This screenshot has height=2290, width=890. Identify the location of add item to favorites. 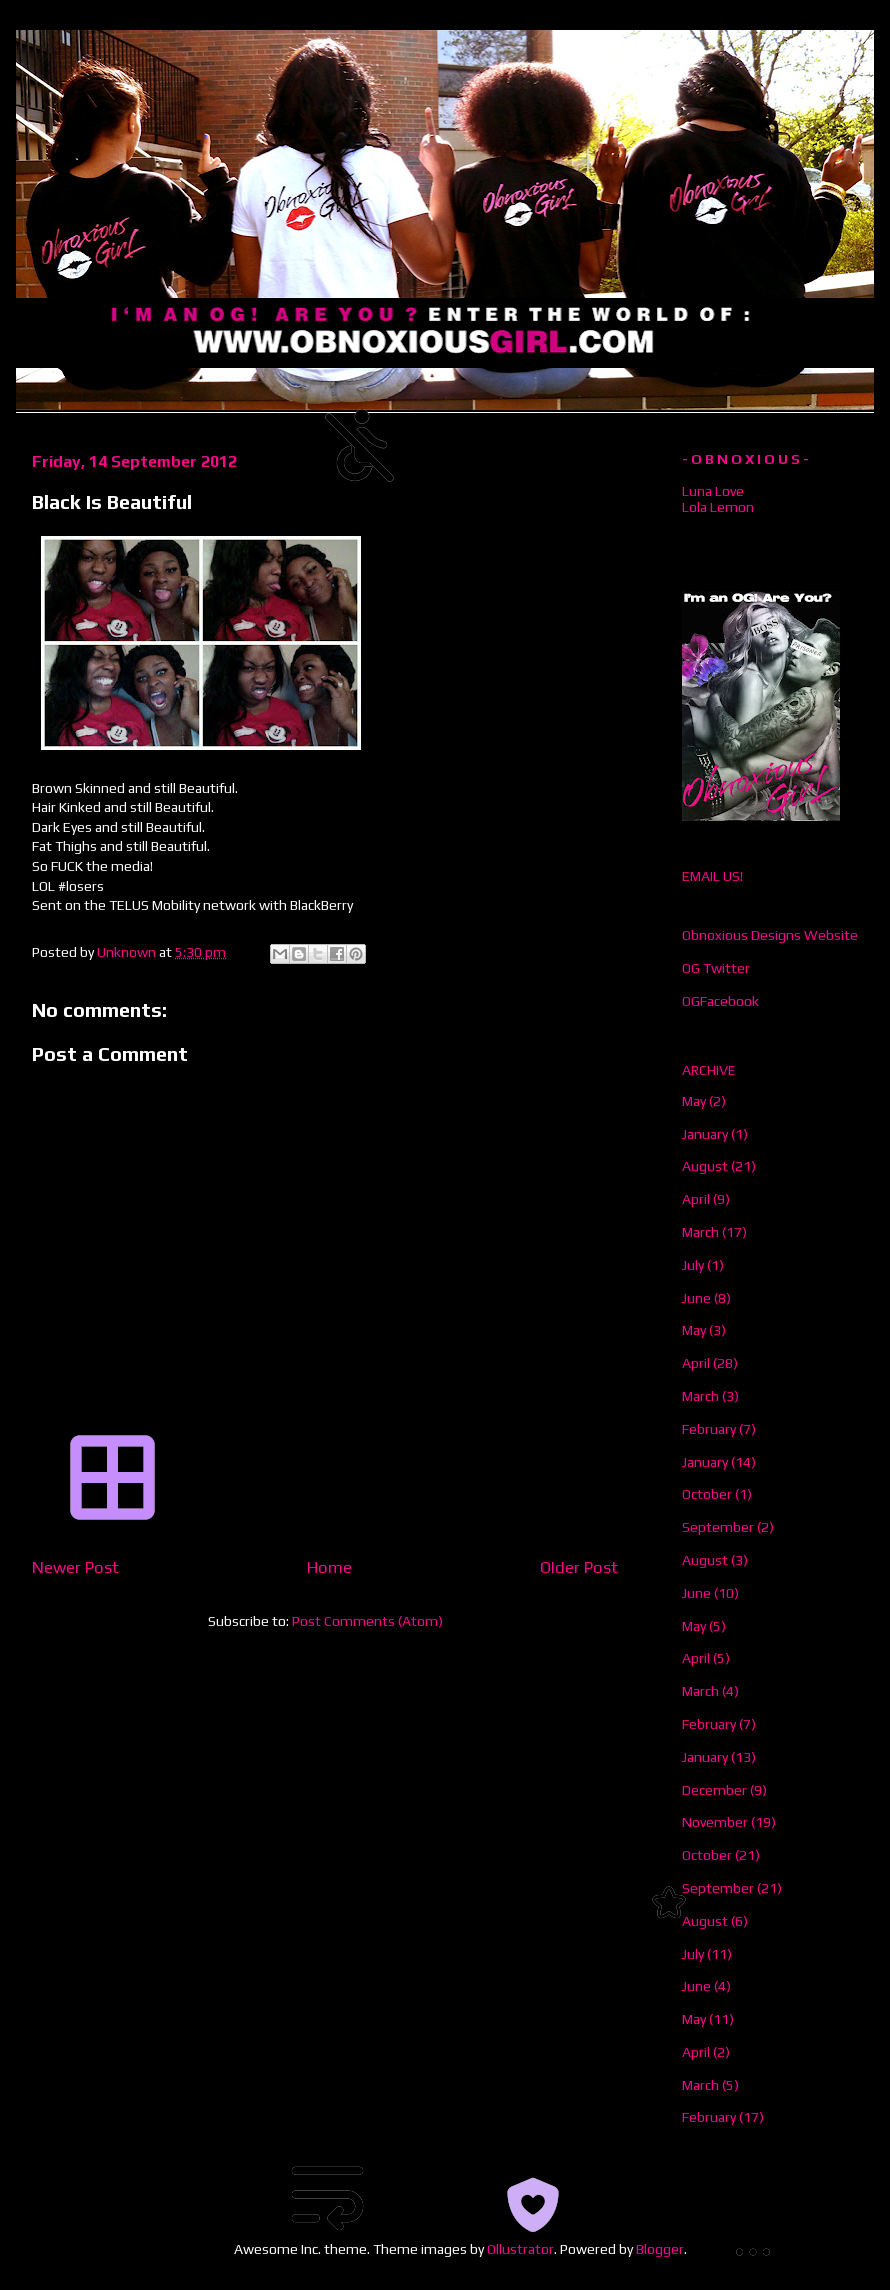
(669, 1903).